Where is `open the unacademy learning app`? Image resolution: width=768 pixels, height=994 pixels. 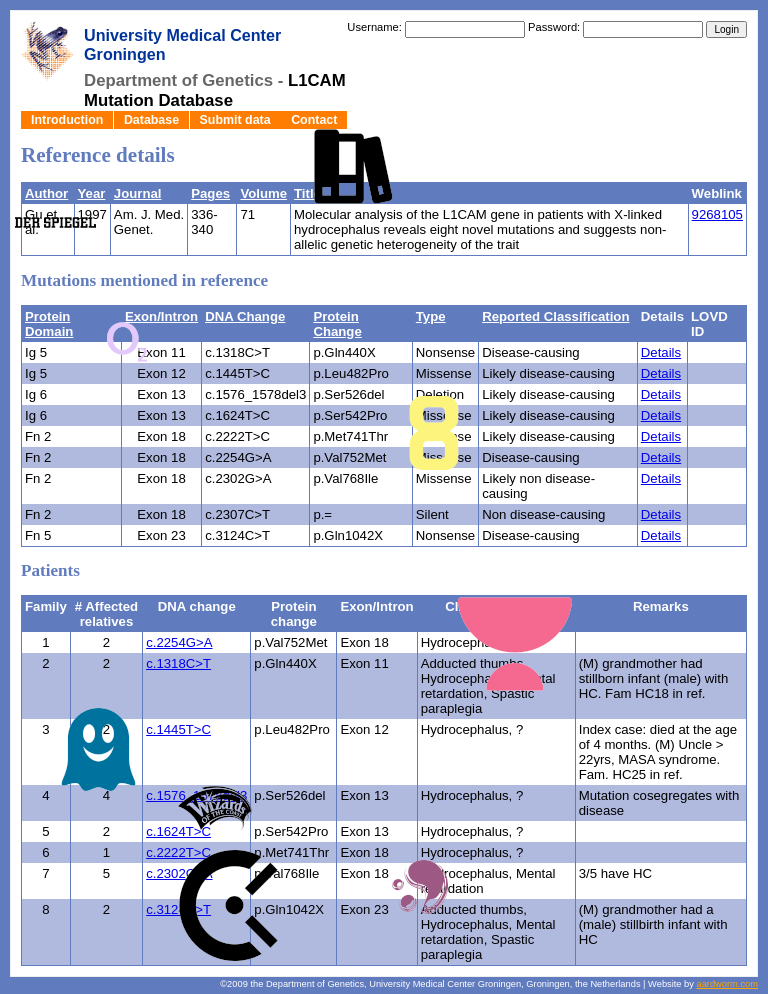
open the unacademy learning app is located at coordinates (515, 644).